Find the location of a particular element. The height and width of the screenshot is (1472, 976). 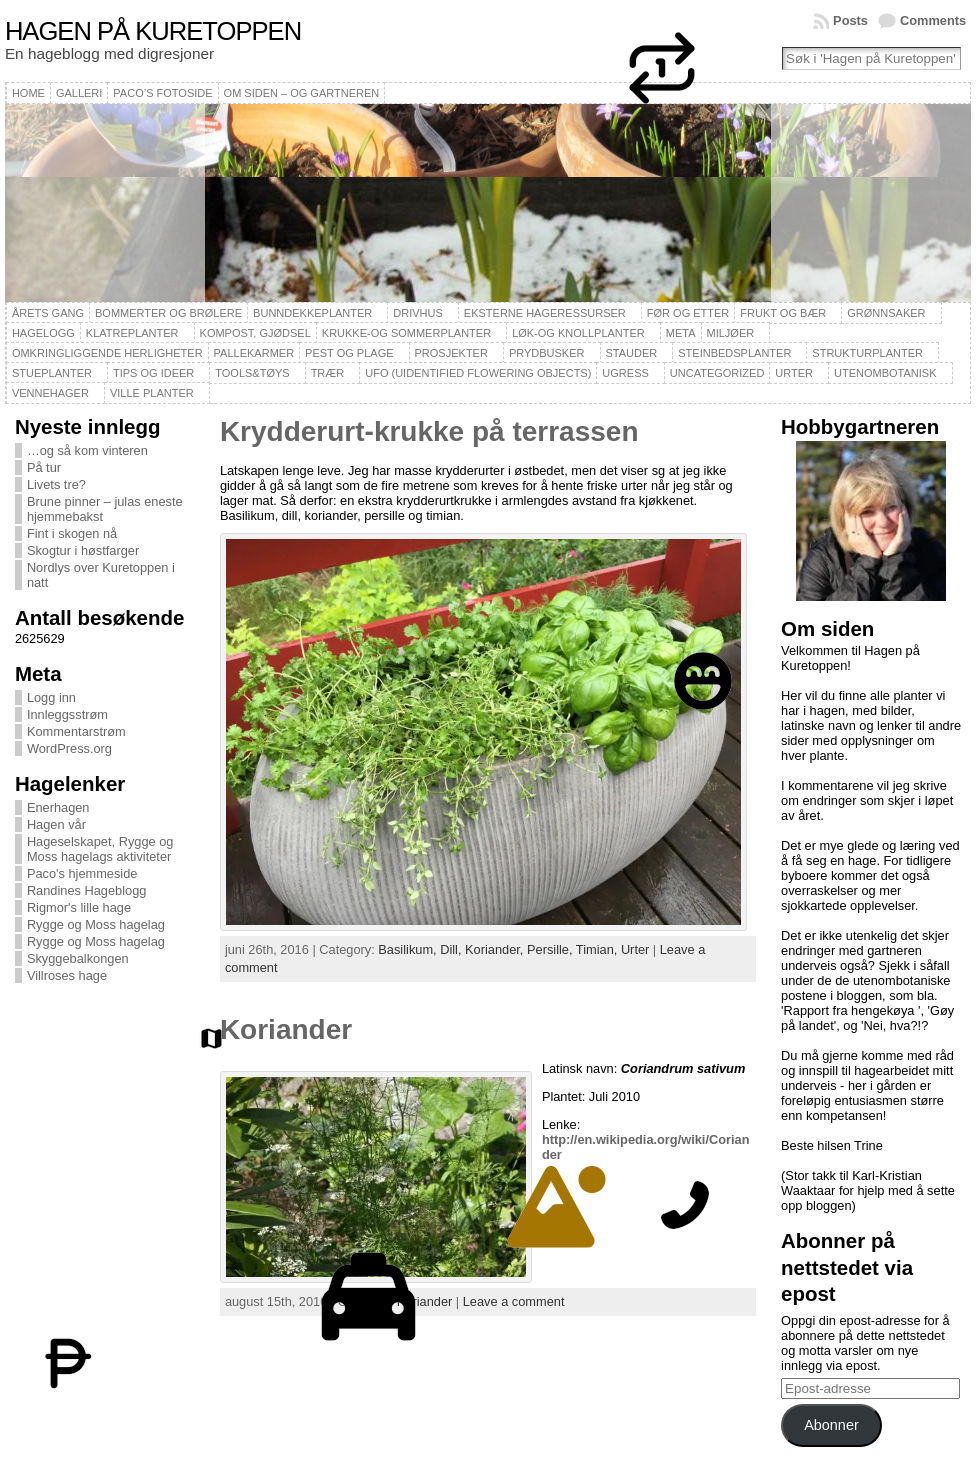

make a phone call is located at coordinates (685, 1205).